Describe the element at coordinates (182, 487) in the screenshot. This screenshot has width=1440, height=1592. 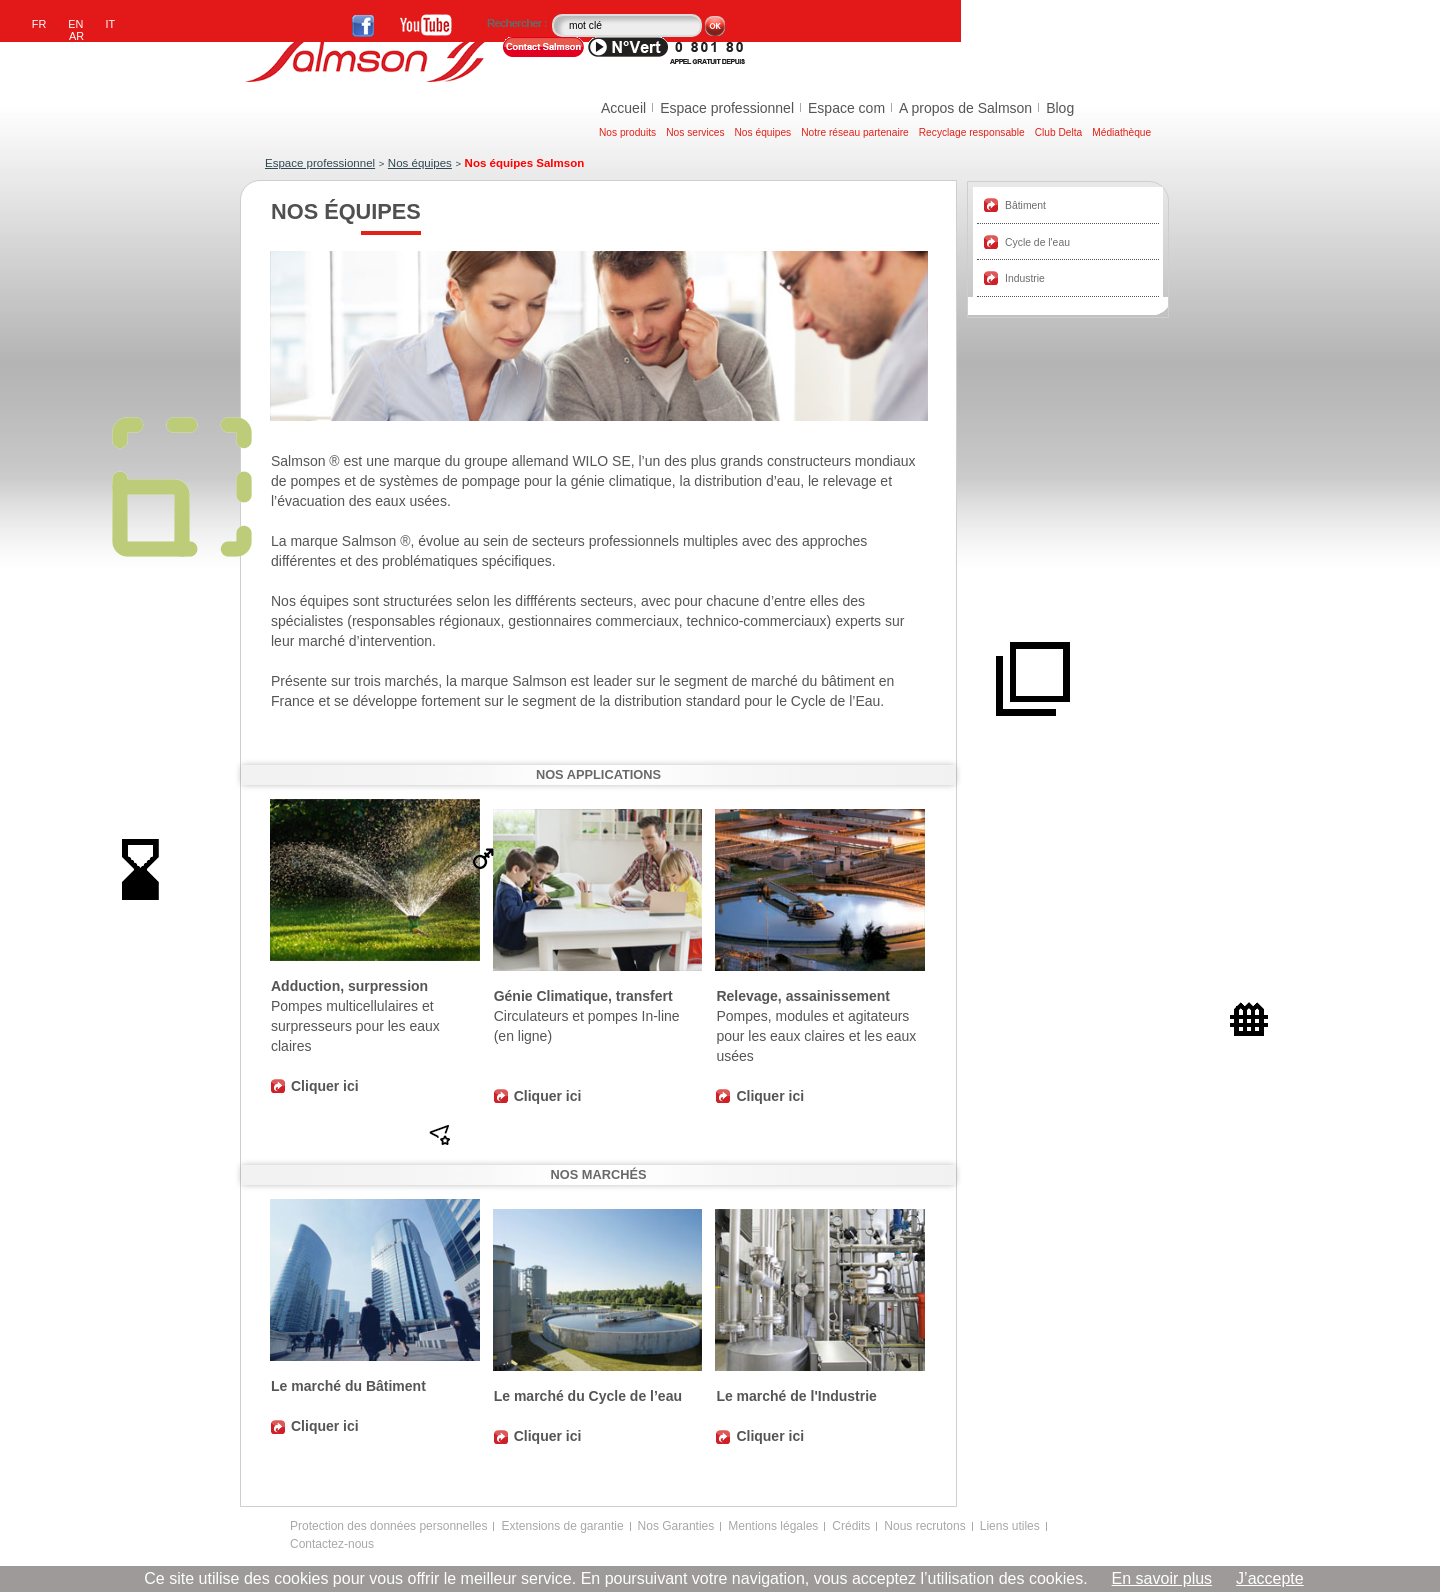
I see `resize an element or window` at that location.